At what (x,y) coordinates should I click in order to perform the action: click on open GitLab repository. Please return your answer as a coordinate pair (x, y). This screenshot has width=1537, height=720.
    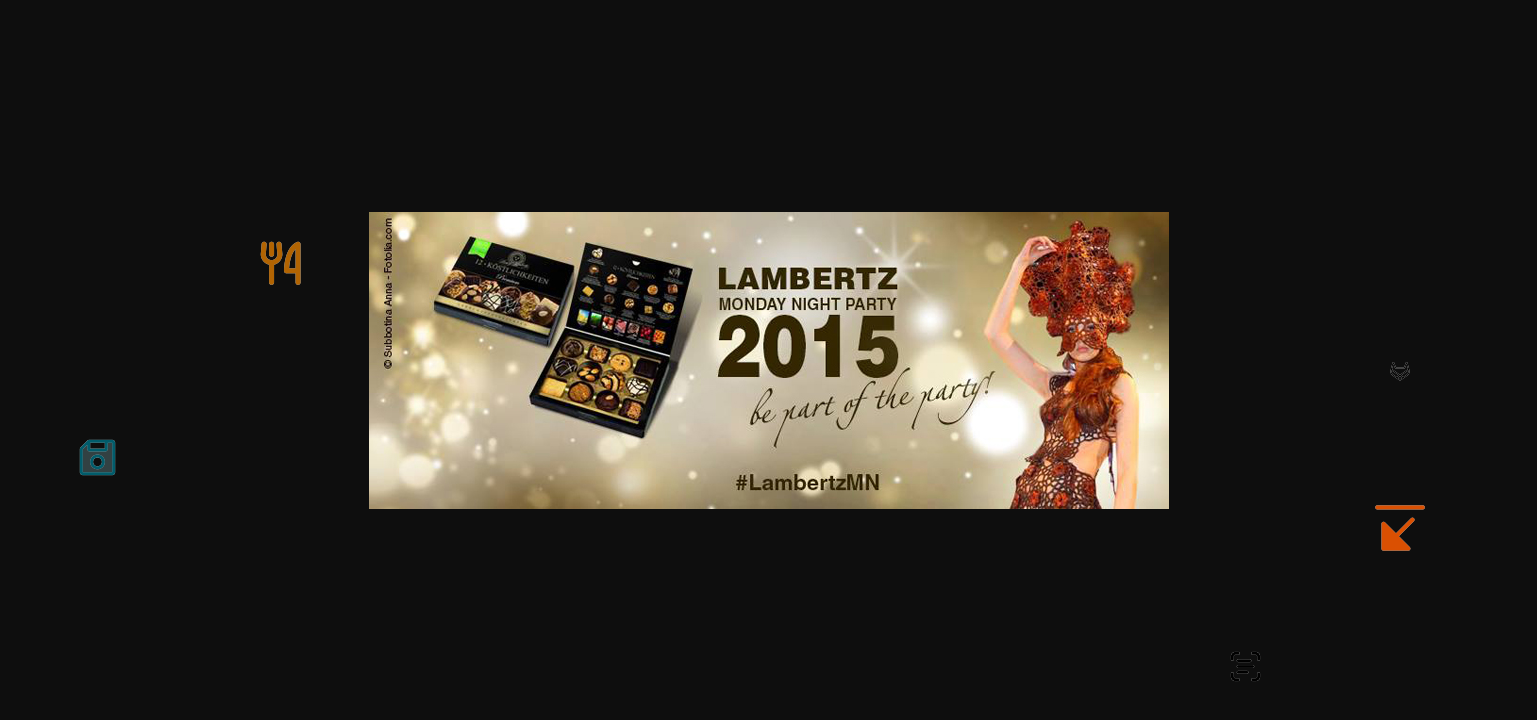
    Looking at the image, I should click on (1400, 371).